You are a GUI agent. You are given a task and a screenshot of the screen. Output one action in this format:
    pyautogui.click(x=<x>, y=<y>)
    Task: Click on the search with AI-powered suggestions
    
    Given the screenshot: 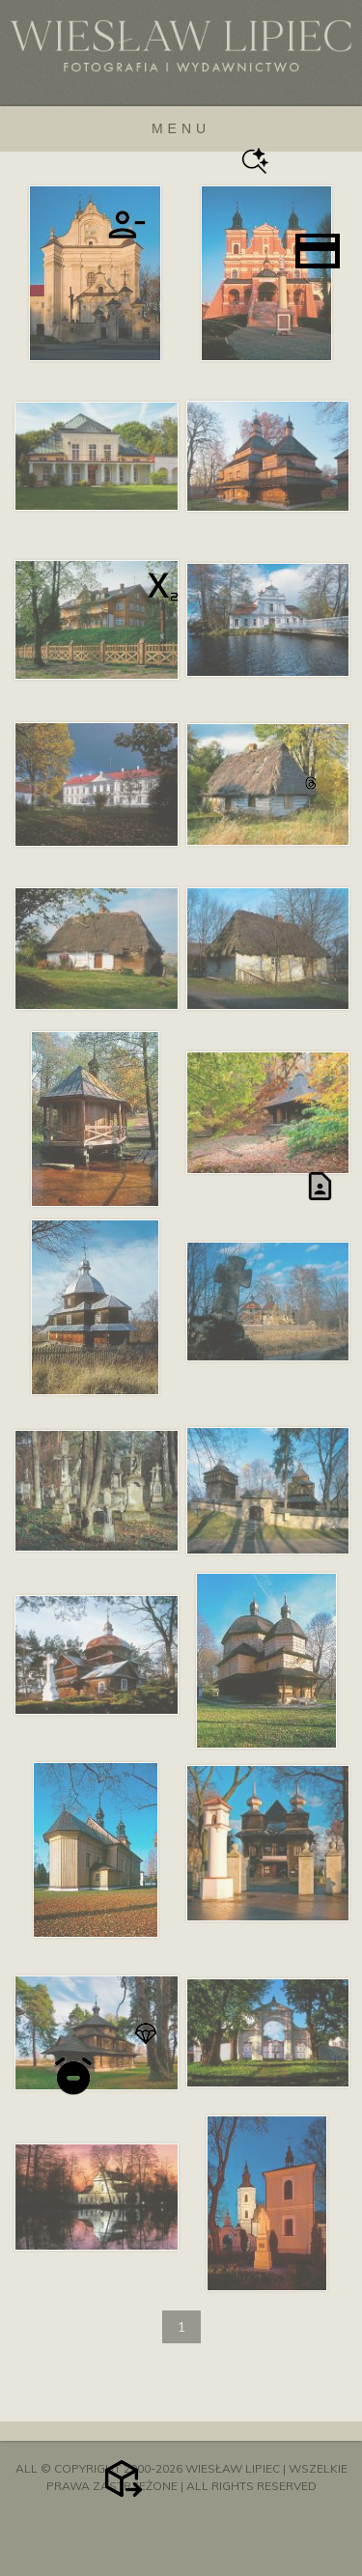 What is the action you would take?
    pyautogui.click(x=254, y=161)
    